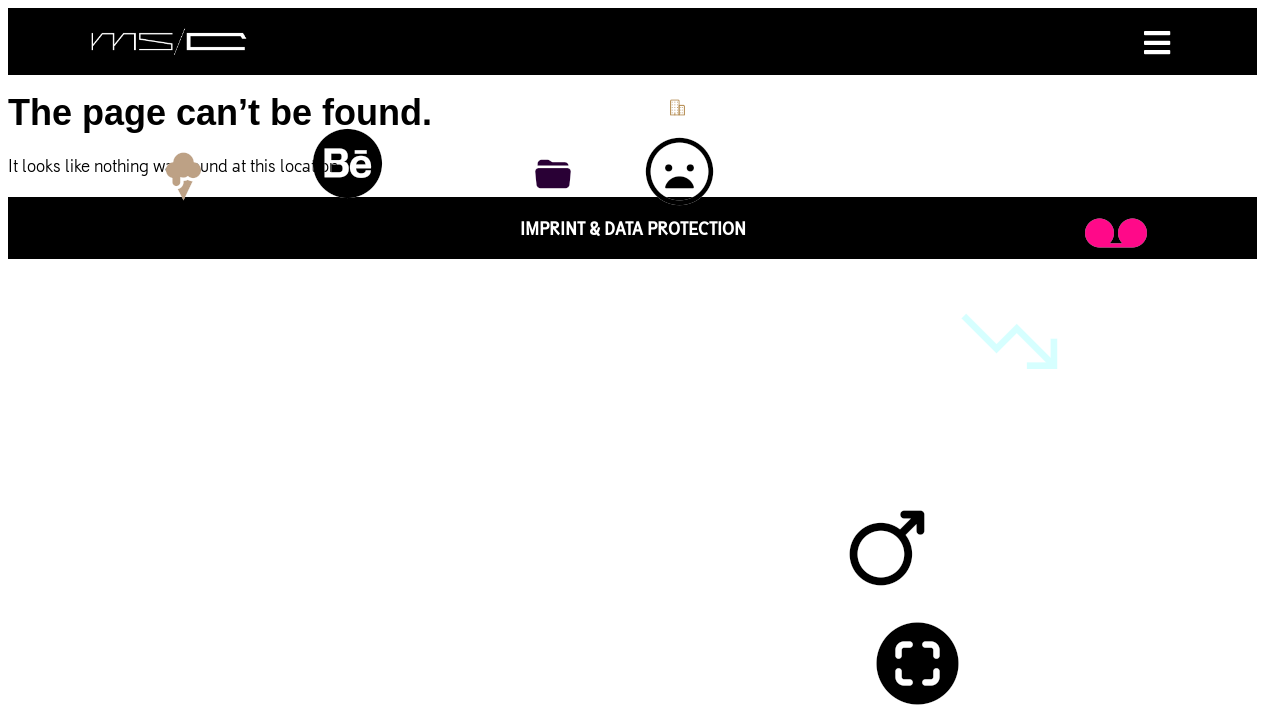  Describe the element at coordinates (917, 663) in the screenshot. I see `tap to scan a QR code or barcode` at that location.